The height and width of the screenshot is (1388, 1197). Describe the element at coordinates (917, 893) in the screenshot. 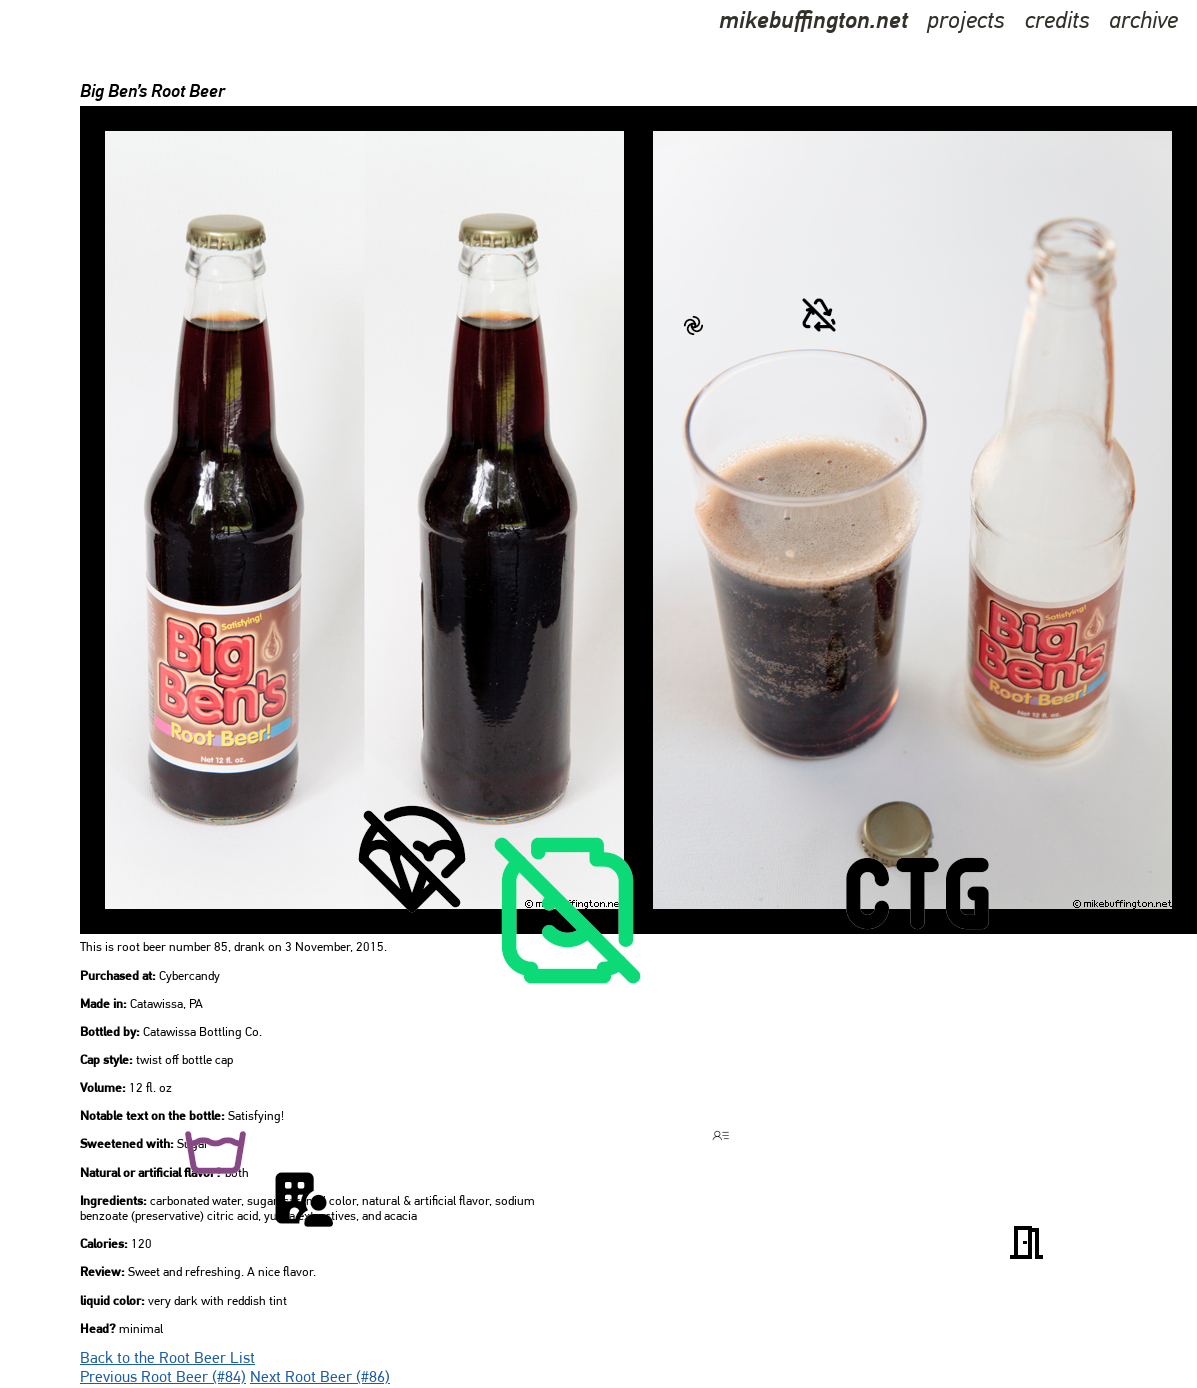

I see `cotangent function in a math or calculator app` at that location.